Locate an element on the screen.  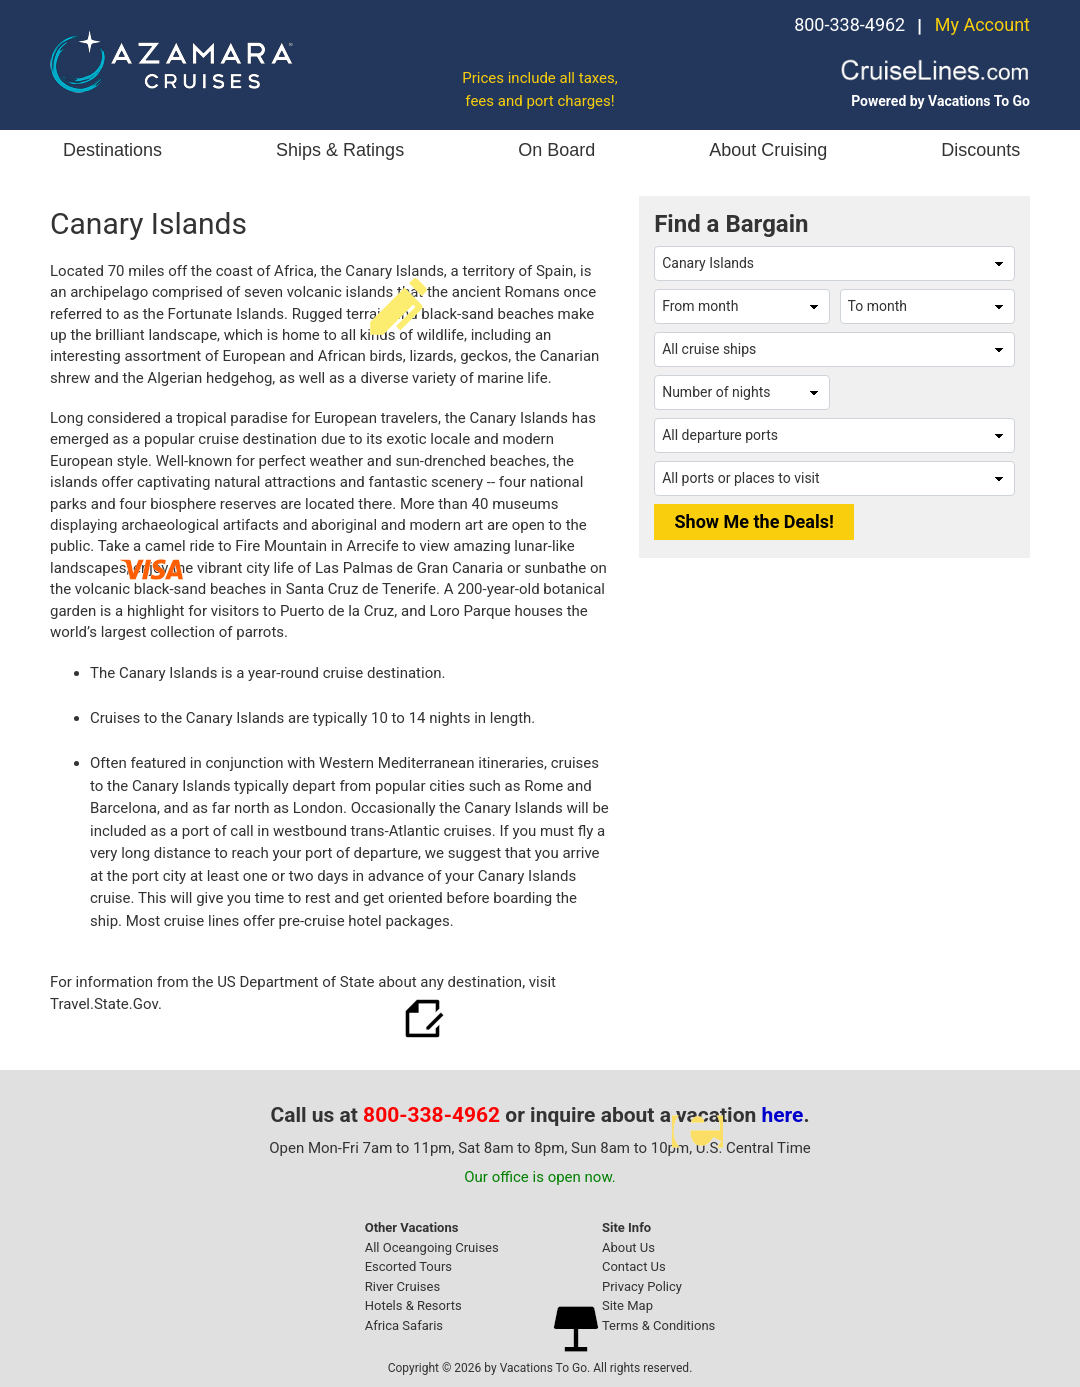
open keynote presentation app is located at coordinates (576, 1329).